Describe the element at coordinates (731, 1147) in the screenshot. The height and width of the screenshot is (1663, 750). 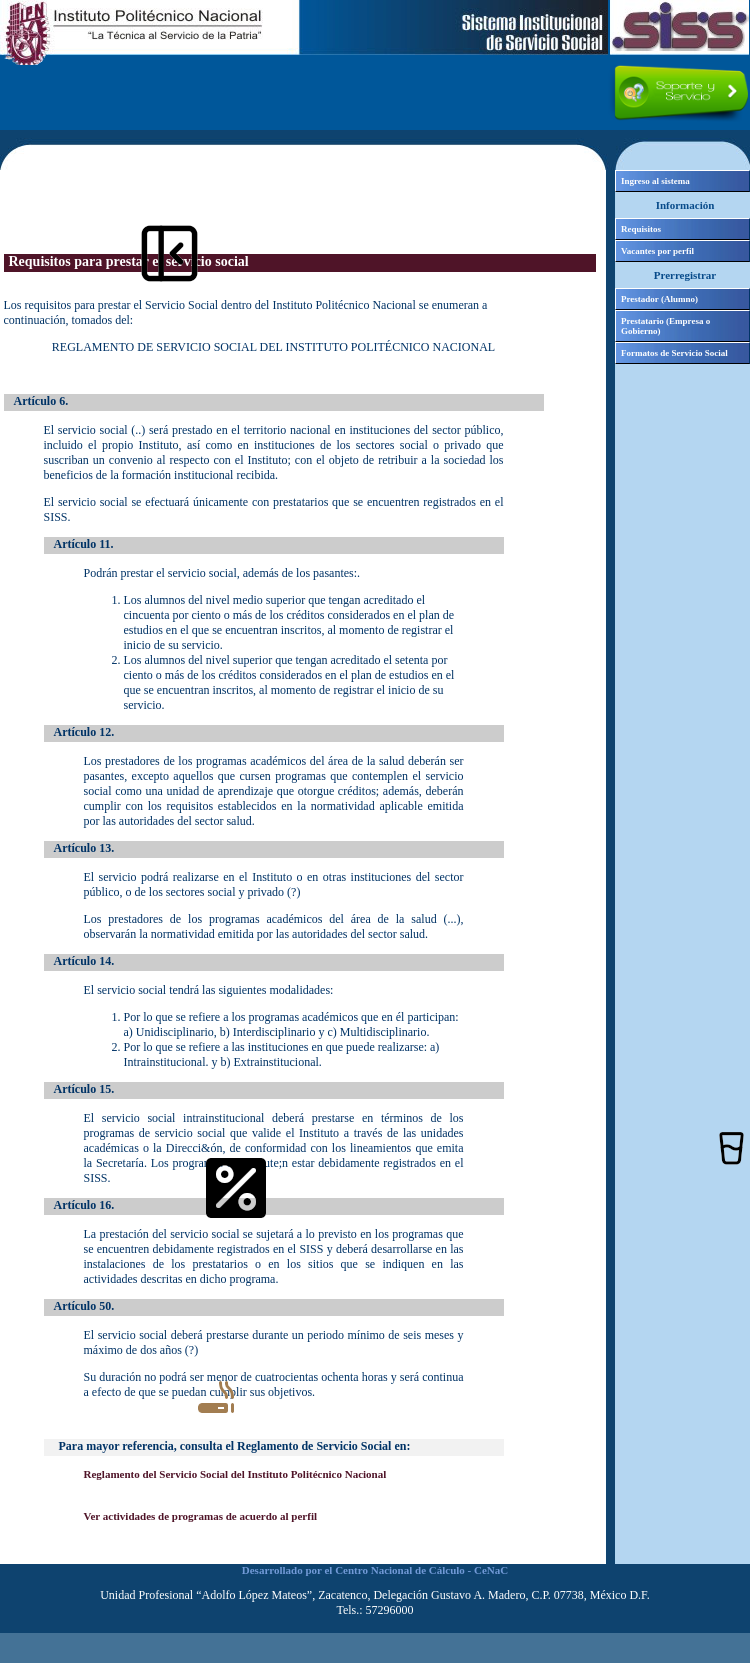
I see `track your daily water intake` at that location.